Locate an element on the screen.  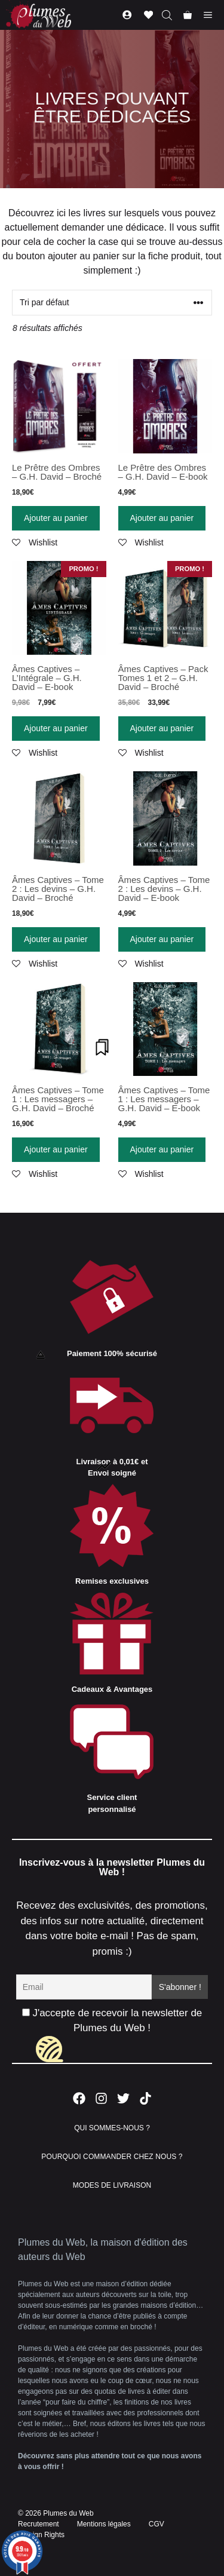
access knitting or crochet patterns is located at coordinates (49, 2049).